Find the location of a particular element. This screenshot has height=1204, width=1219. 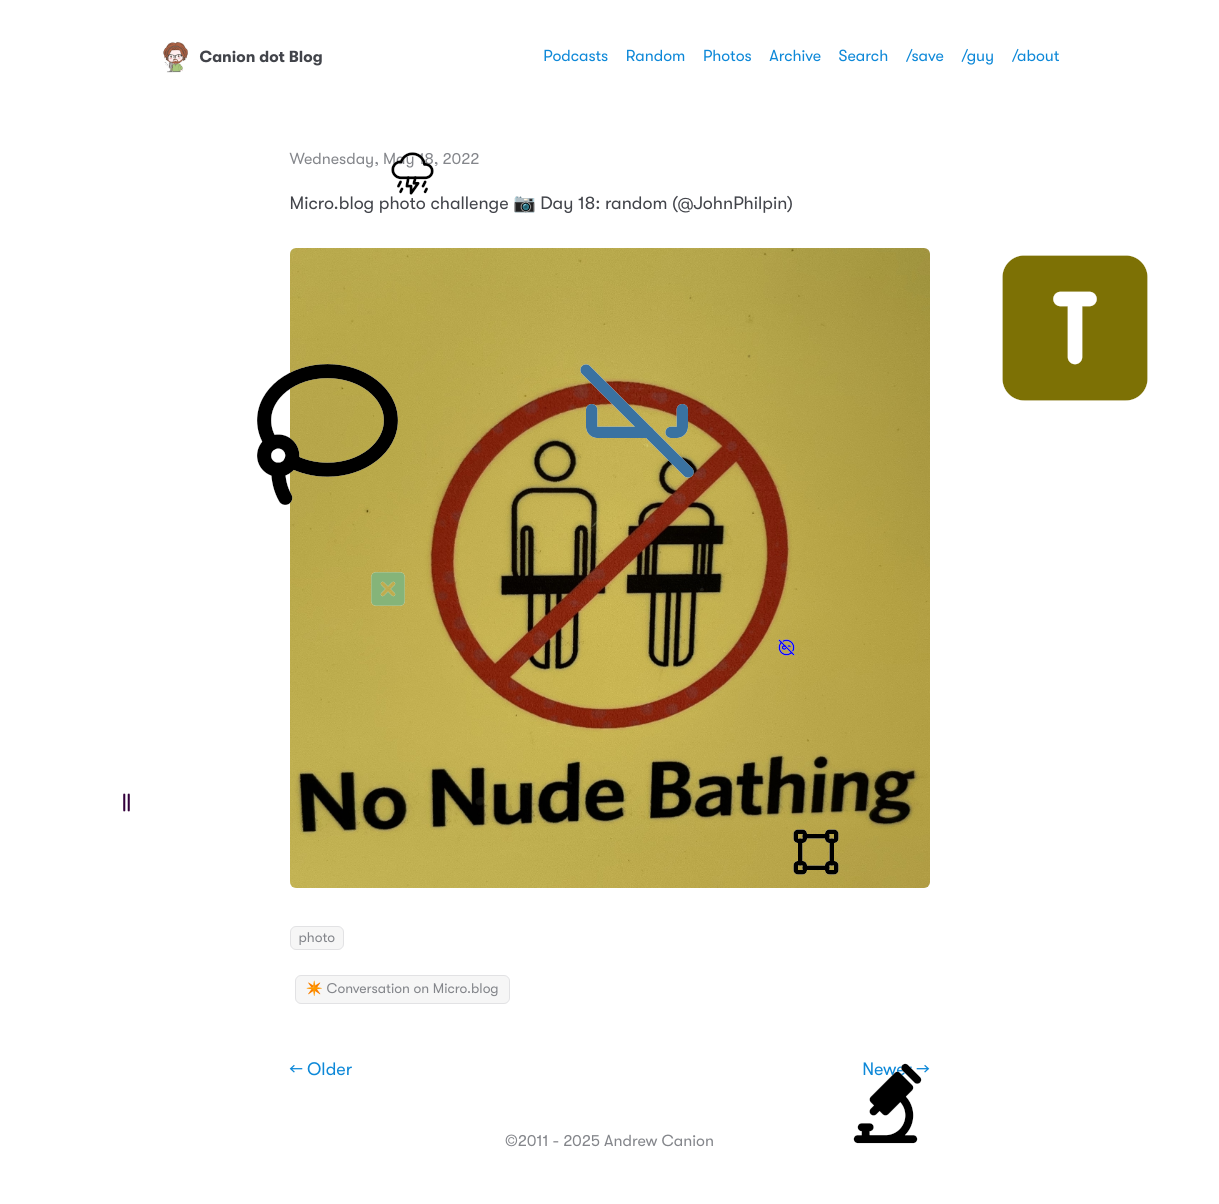

indicates content is not under creative commons license is located at coordinates (786, 647).